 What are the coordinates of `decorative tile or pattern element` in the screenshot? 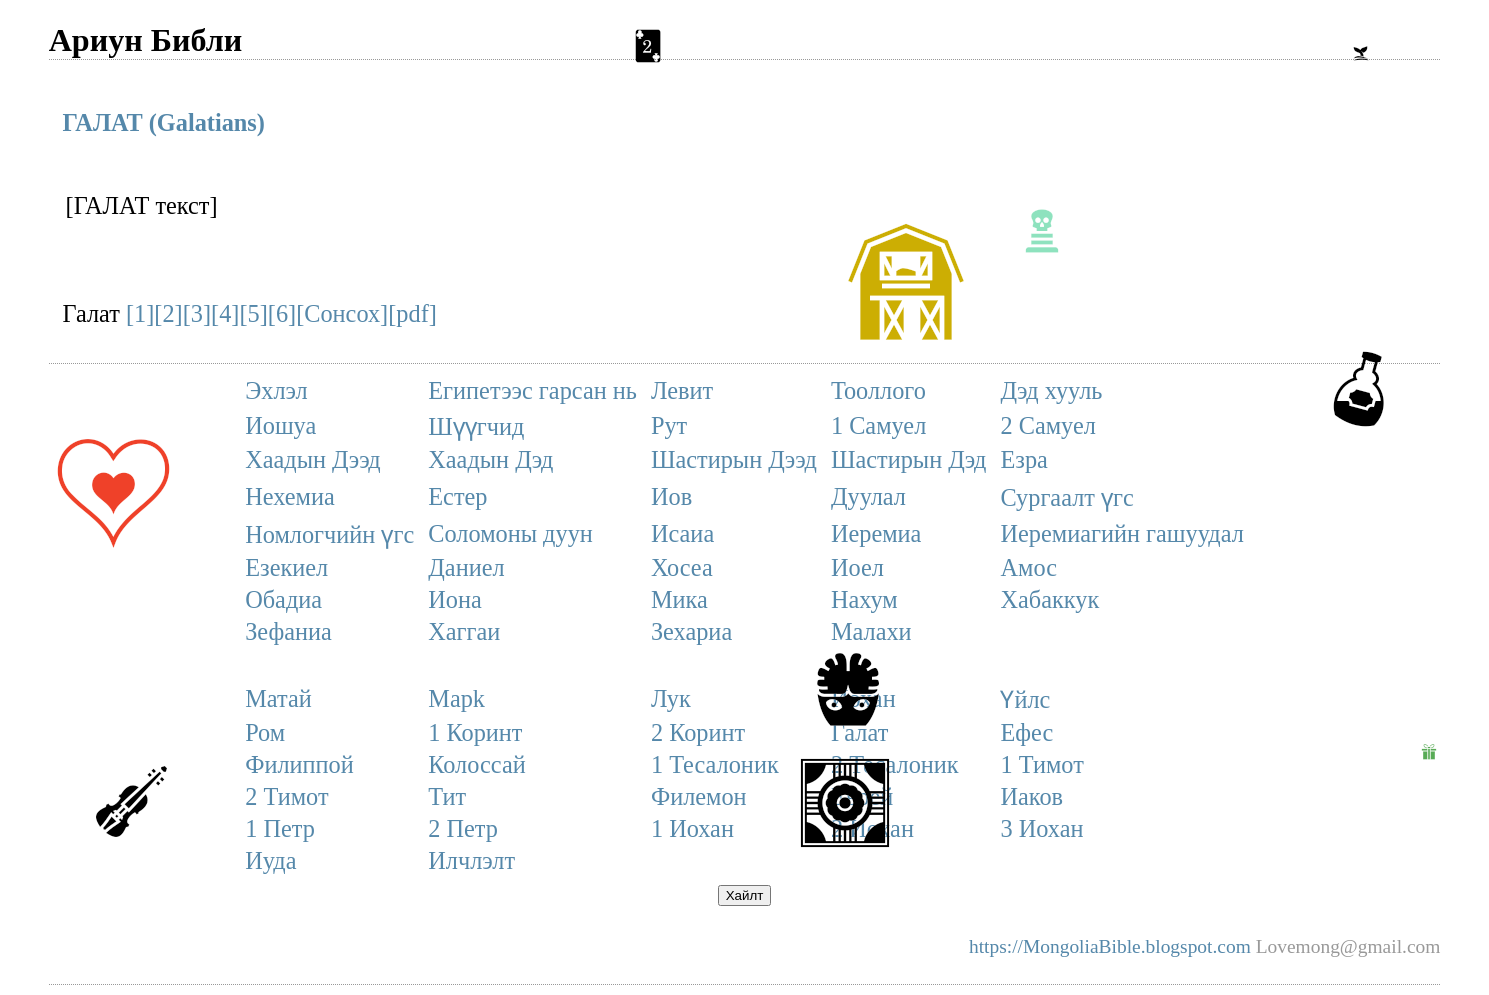 It's located at (845, 803).